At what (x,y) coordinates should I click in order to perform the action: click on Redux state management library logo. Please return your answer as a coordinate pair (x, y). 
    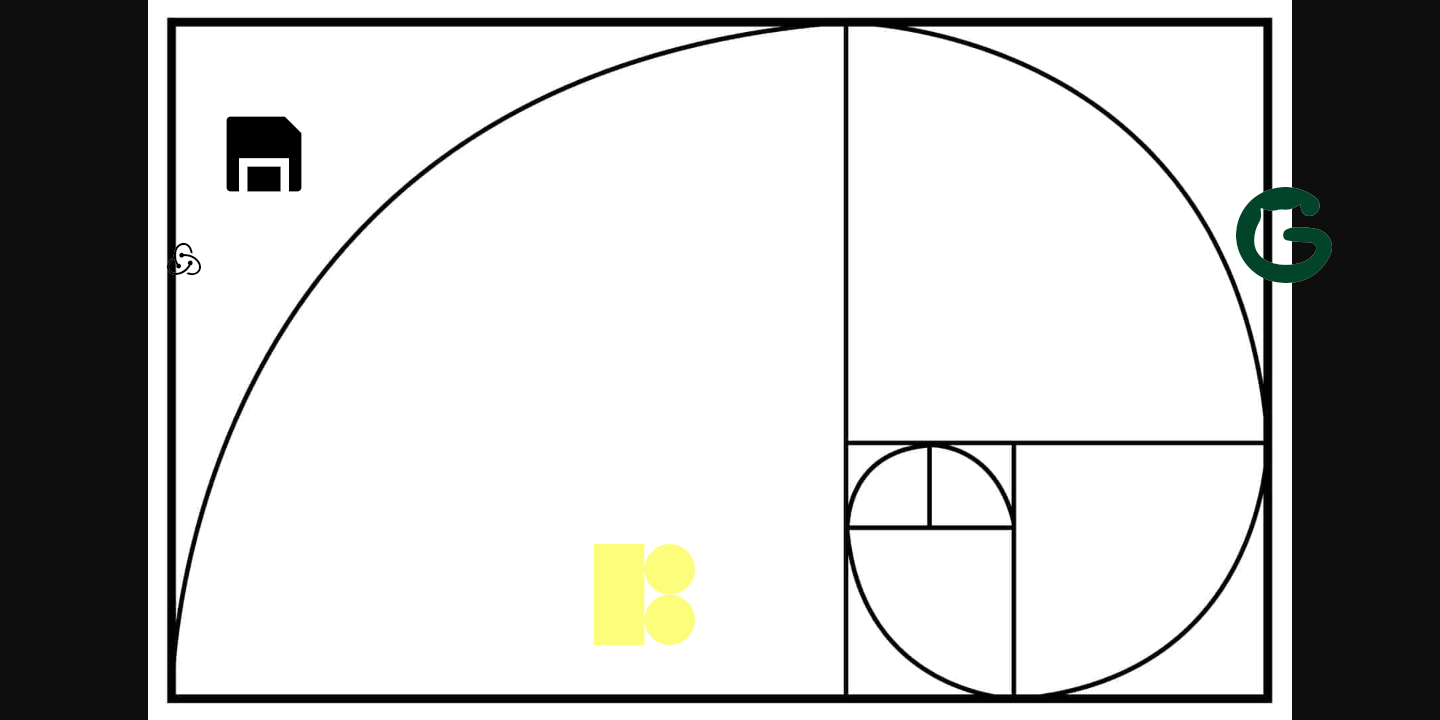
    Looking at the image, I should click on (184, 259).